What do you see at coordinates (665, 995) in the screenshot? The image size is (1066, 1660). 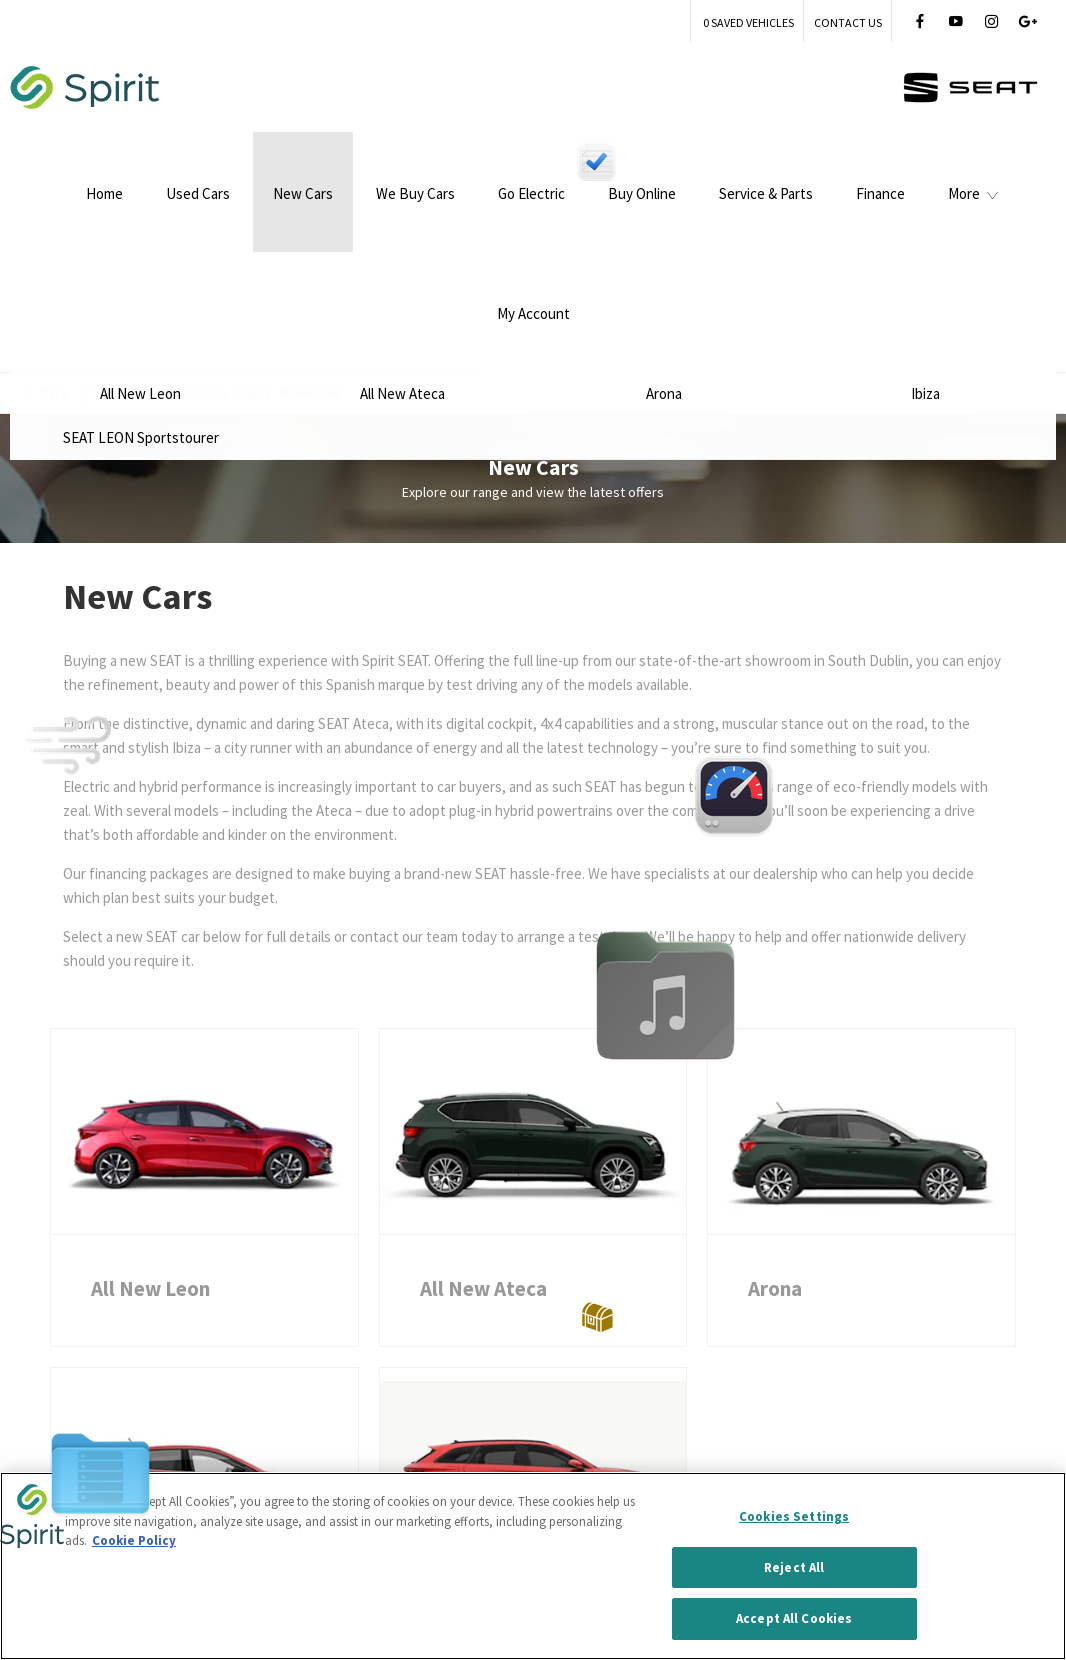 I see `open your music folder` at bounding box center [665, 995].